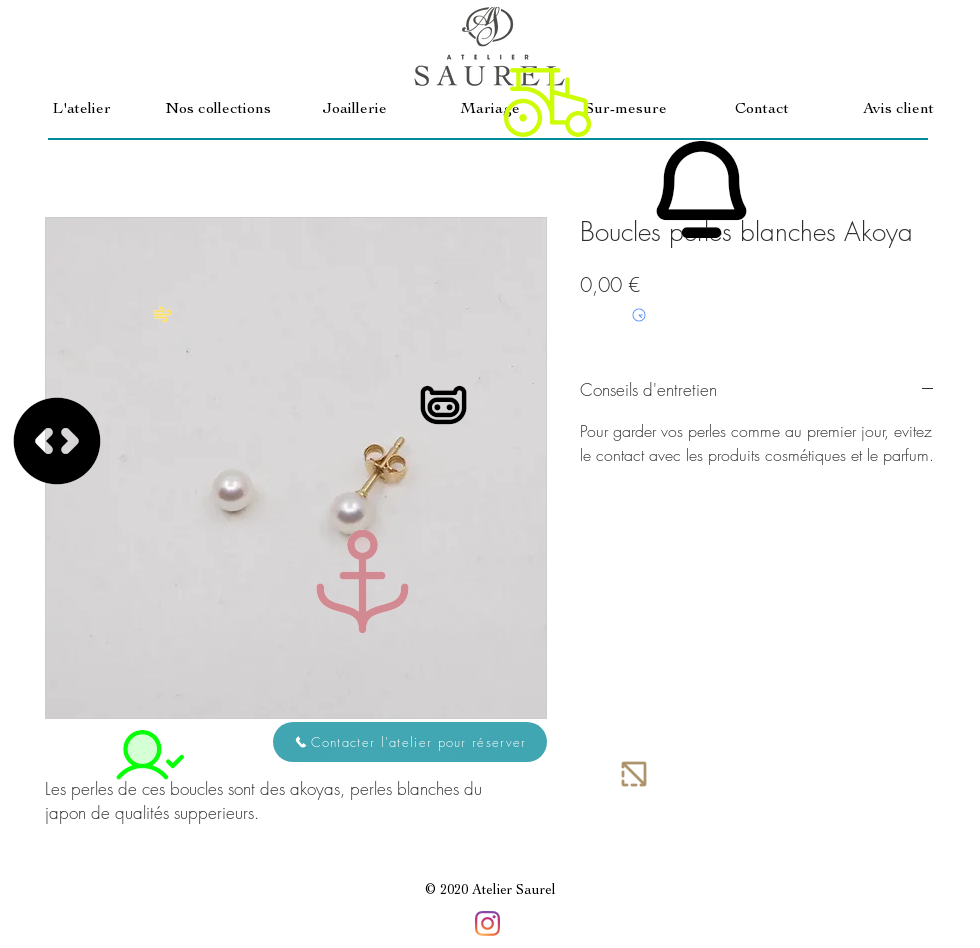  What do you see at coordinates (639, 315) in the screenshot?
I see `indicates afternoon time or PM hours` at bounding box center [639, 315].